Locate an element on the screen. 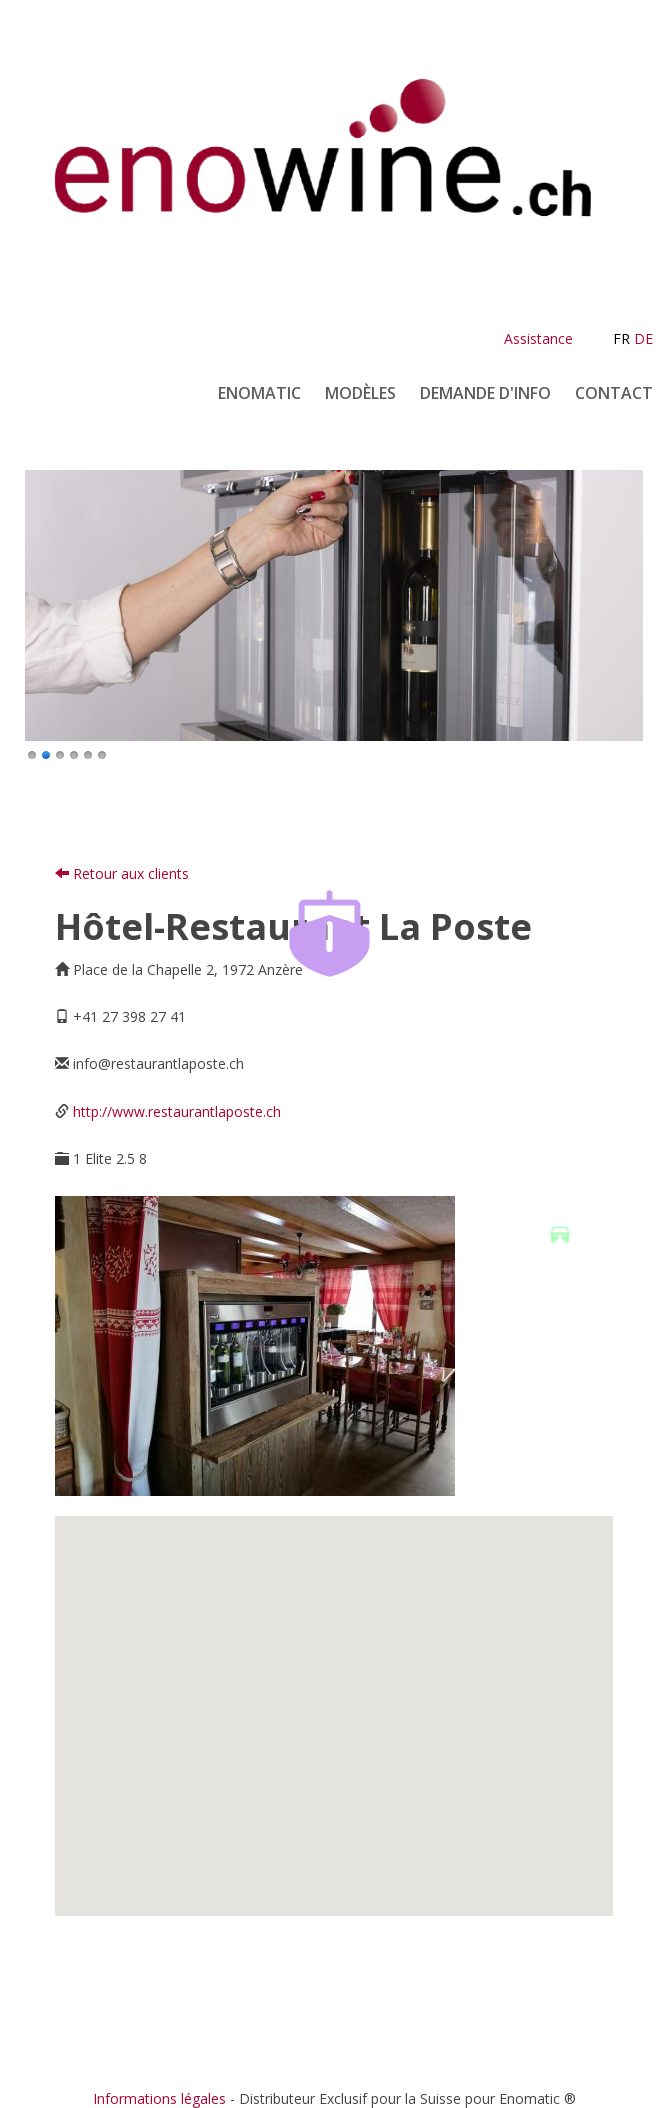  select off-road or adventure vehicle type is located at coordinates (560, 1235).